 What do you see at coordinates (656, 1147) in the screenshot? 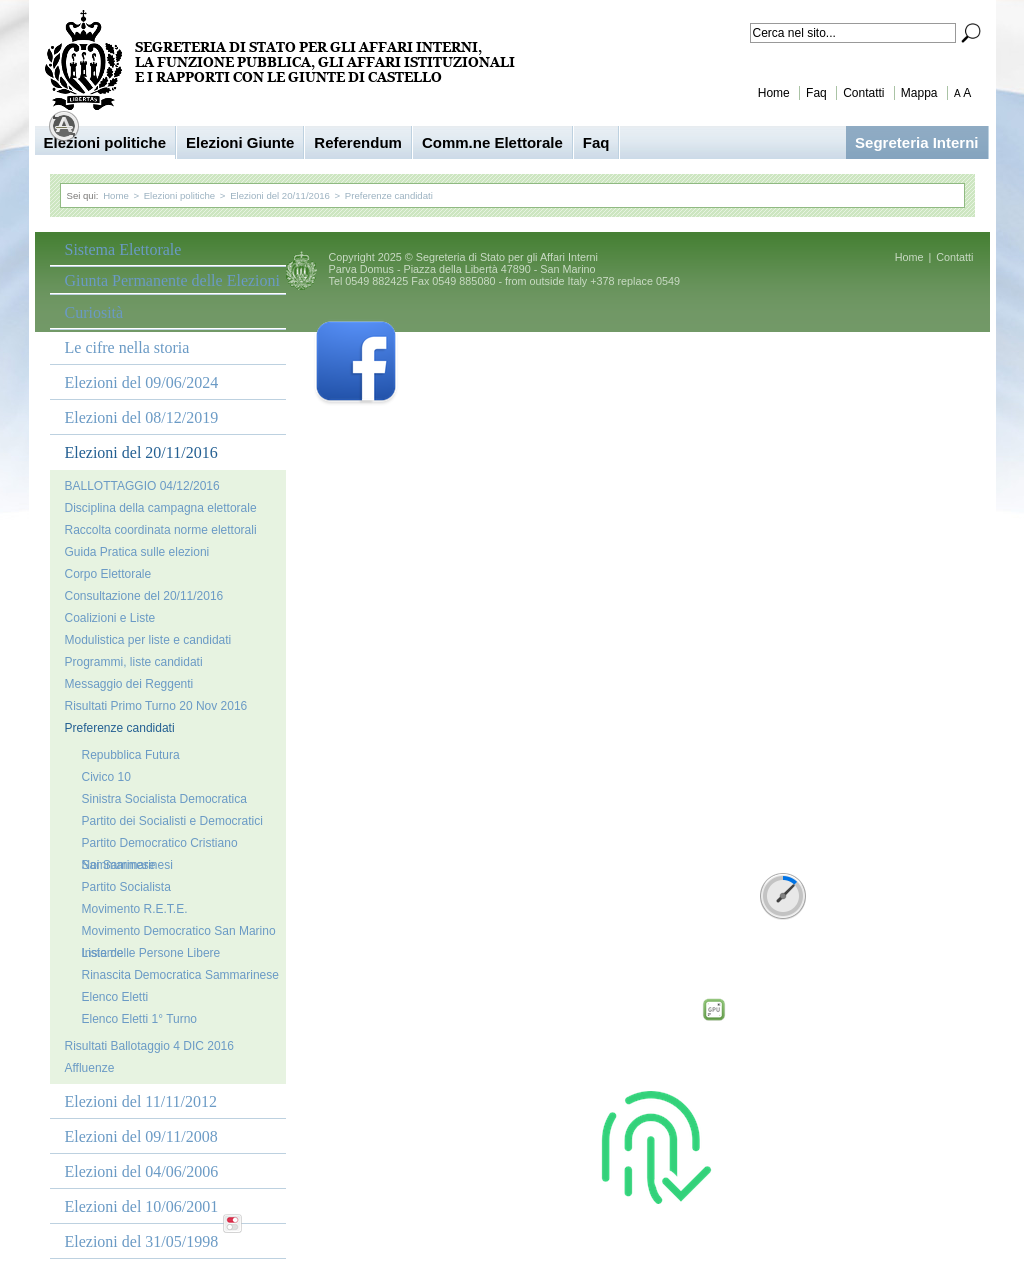
I see `fingerprint successfully recognized` at bounding box center [656, 1147].